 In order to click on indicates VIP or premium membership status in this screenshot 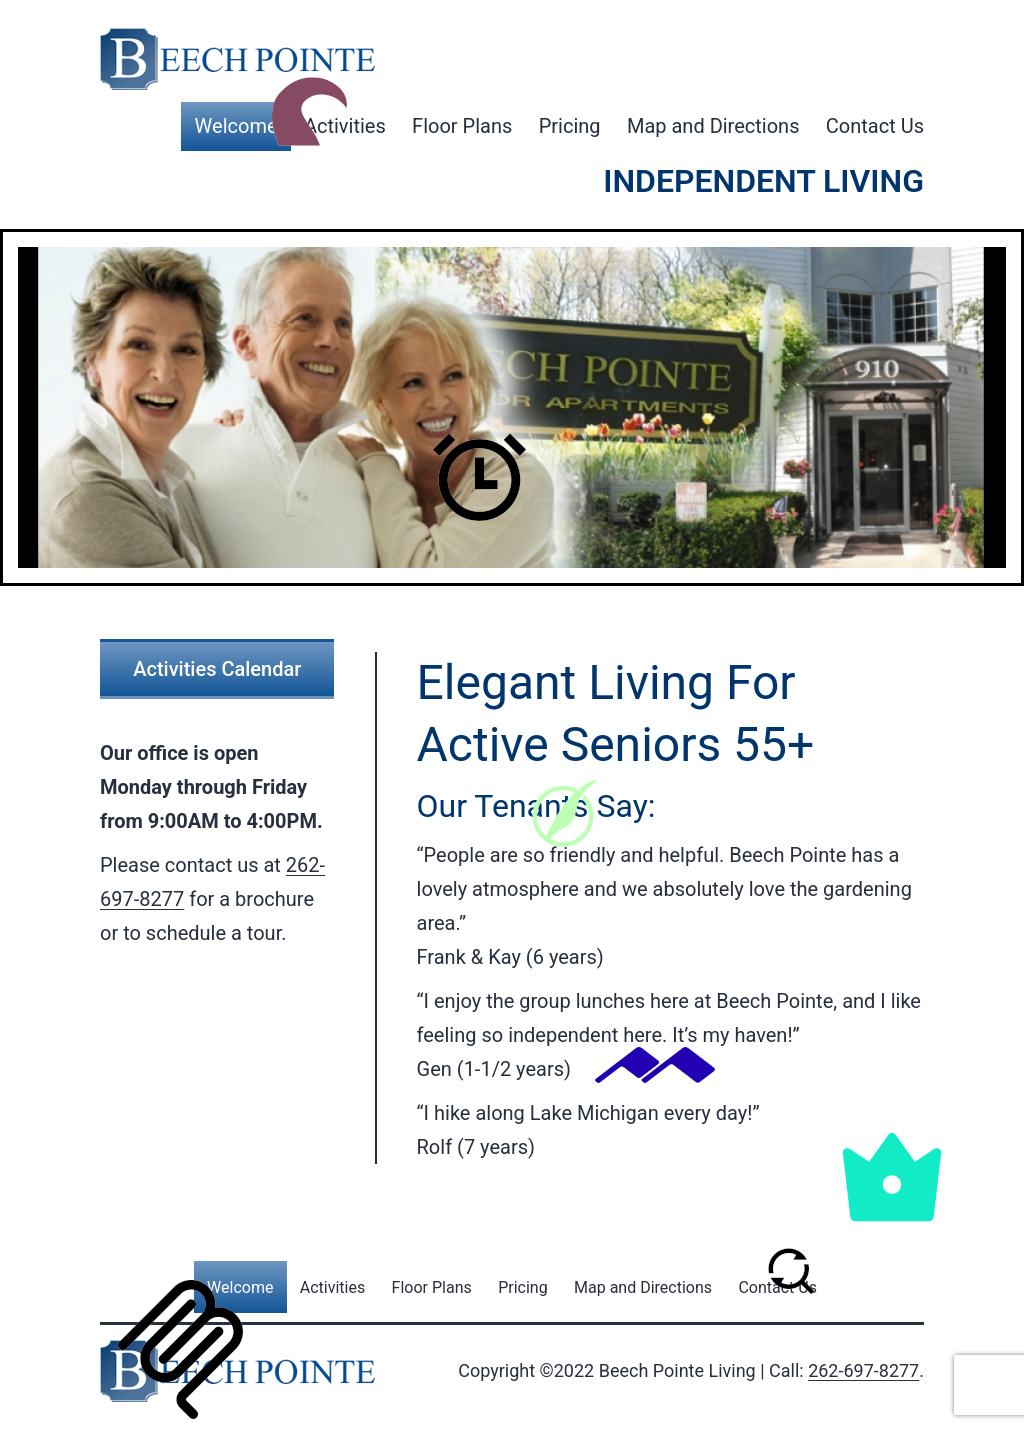, I will do `click(892, 1180)`.